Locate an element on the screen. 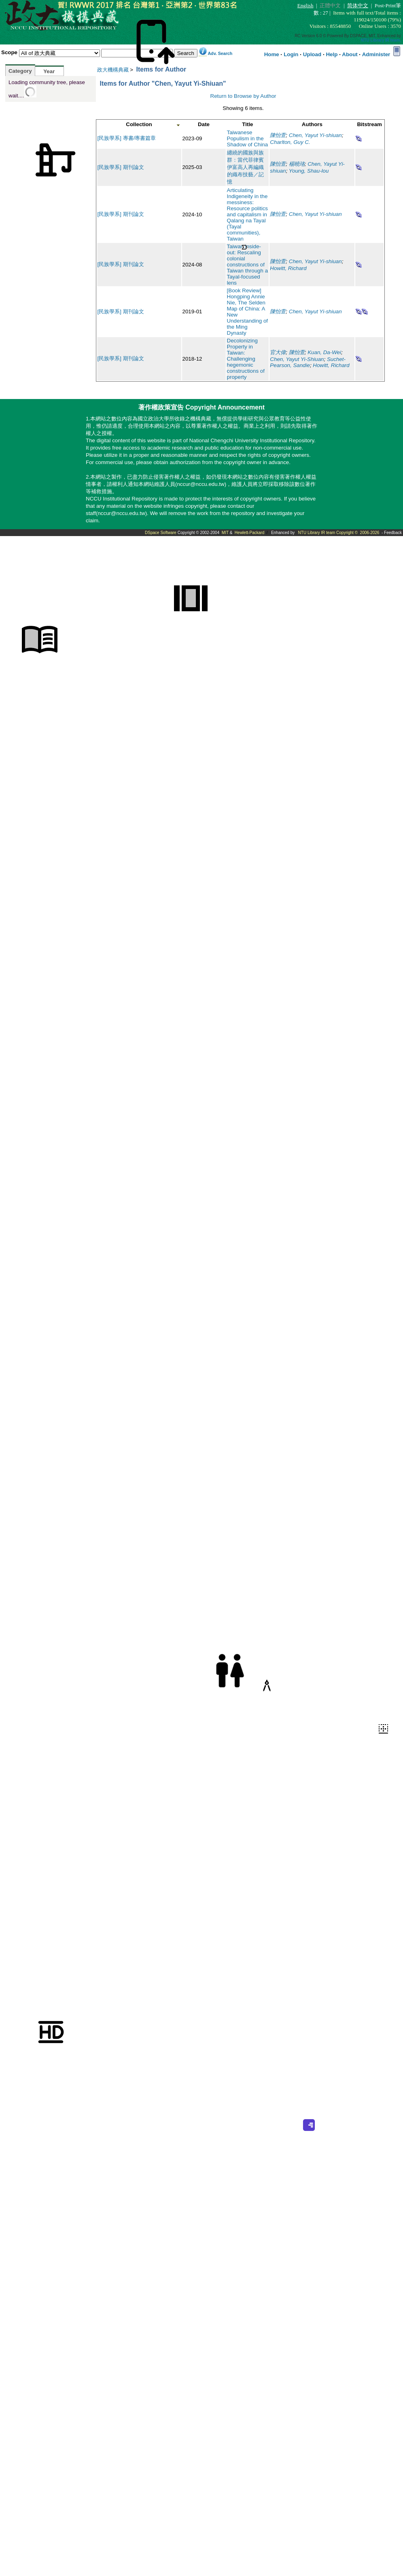 The image size is (403, 2576). locate restroom facilities is located at coordinates (229, 1670).